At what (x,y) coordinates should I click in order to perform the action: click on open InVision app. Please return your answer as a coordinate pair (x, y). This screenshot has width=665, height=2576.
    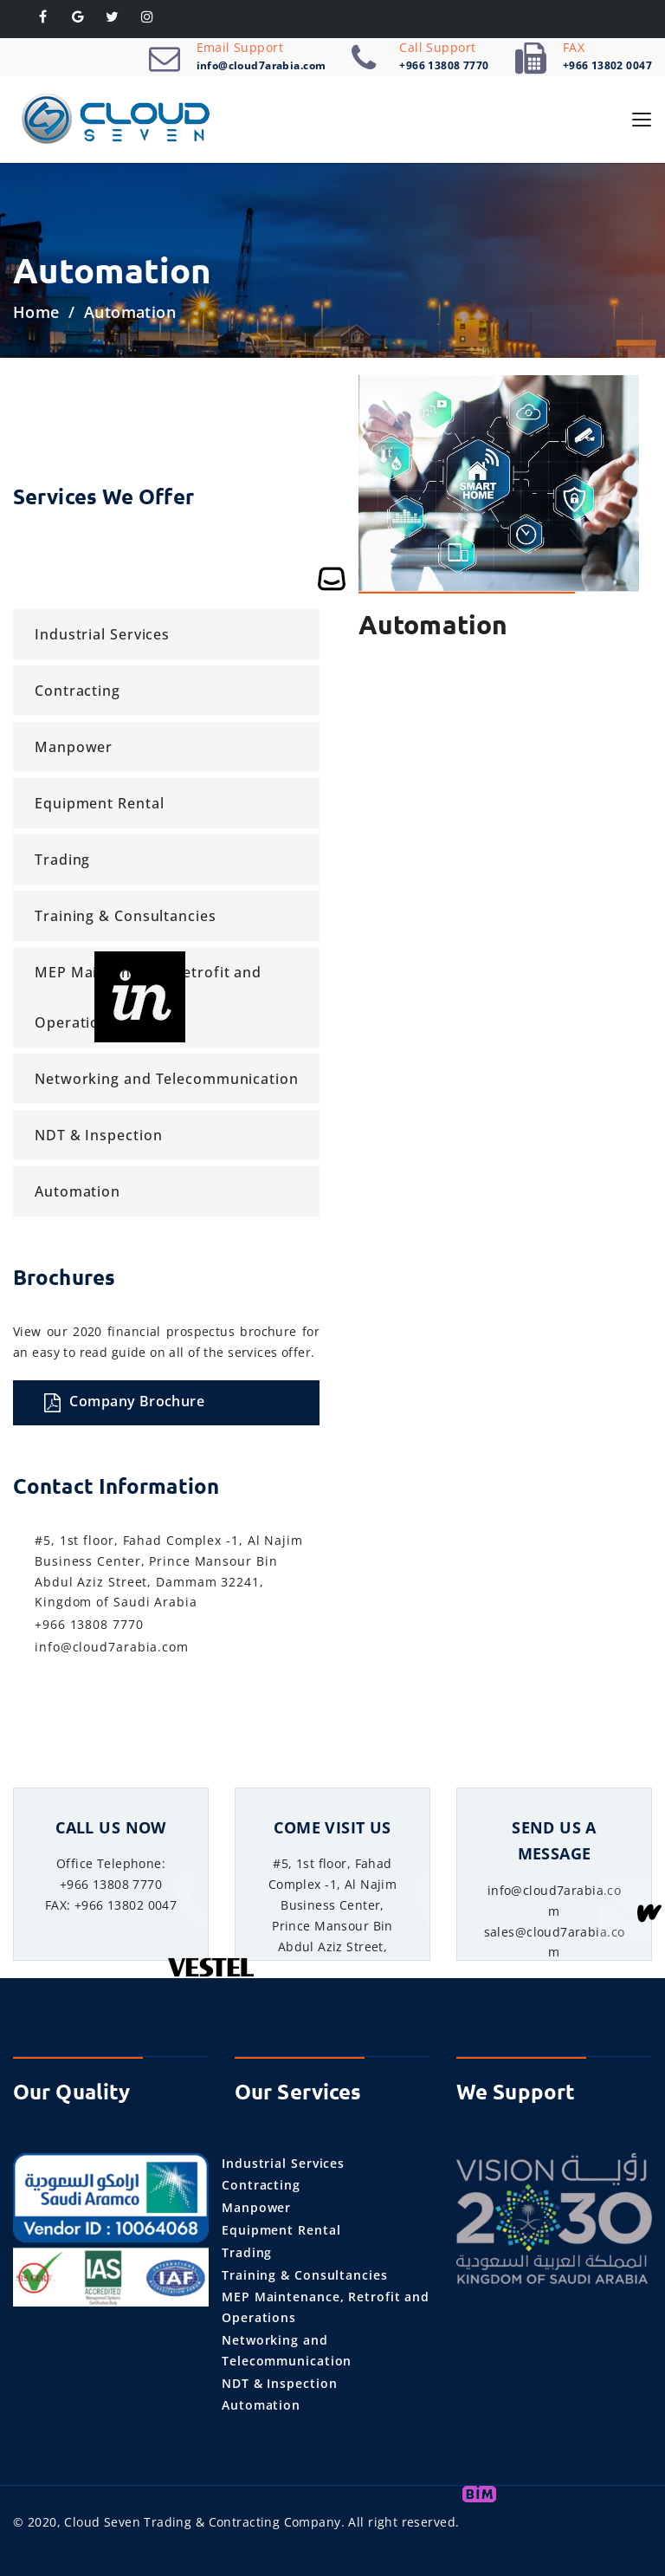
    Looking at the image, I should click on (139, 996).